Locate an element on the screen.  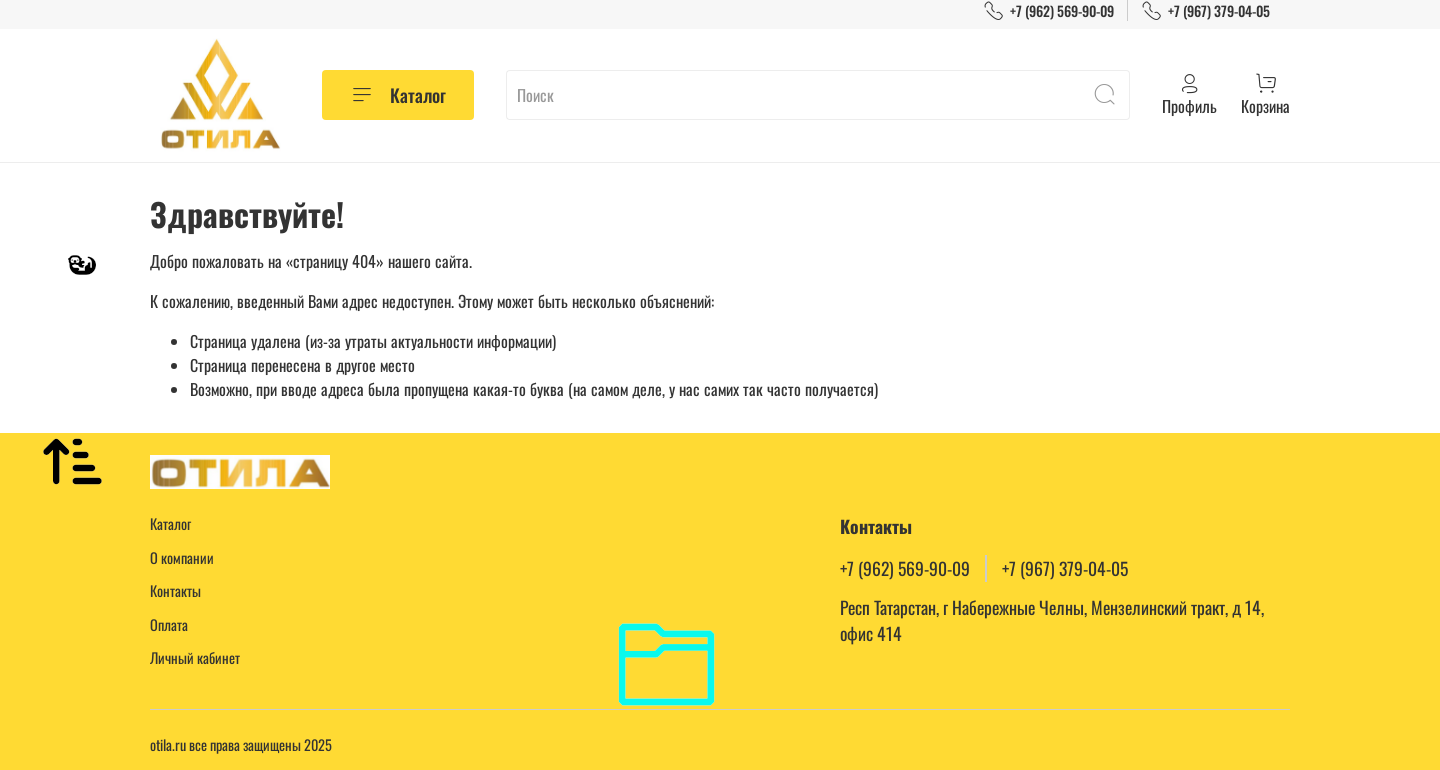
sort items from smallest to largest is located at coordinates (72, 461).